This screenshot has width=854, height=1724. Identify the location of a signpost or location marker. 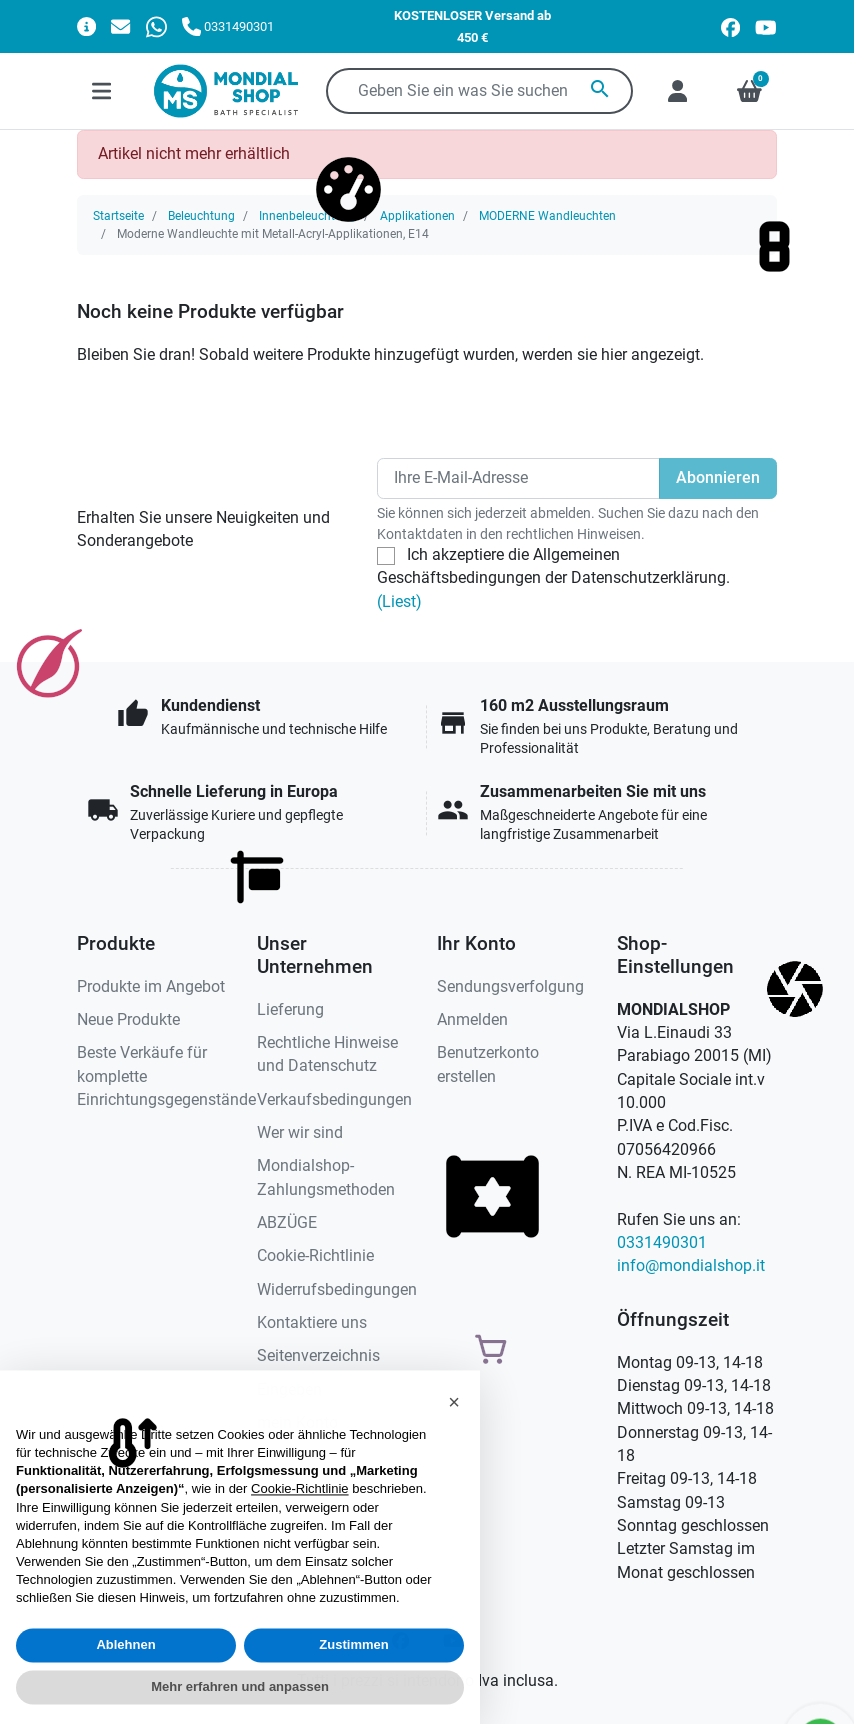
(257, 877).